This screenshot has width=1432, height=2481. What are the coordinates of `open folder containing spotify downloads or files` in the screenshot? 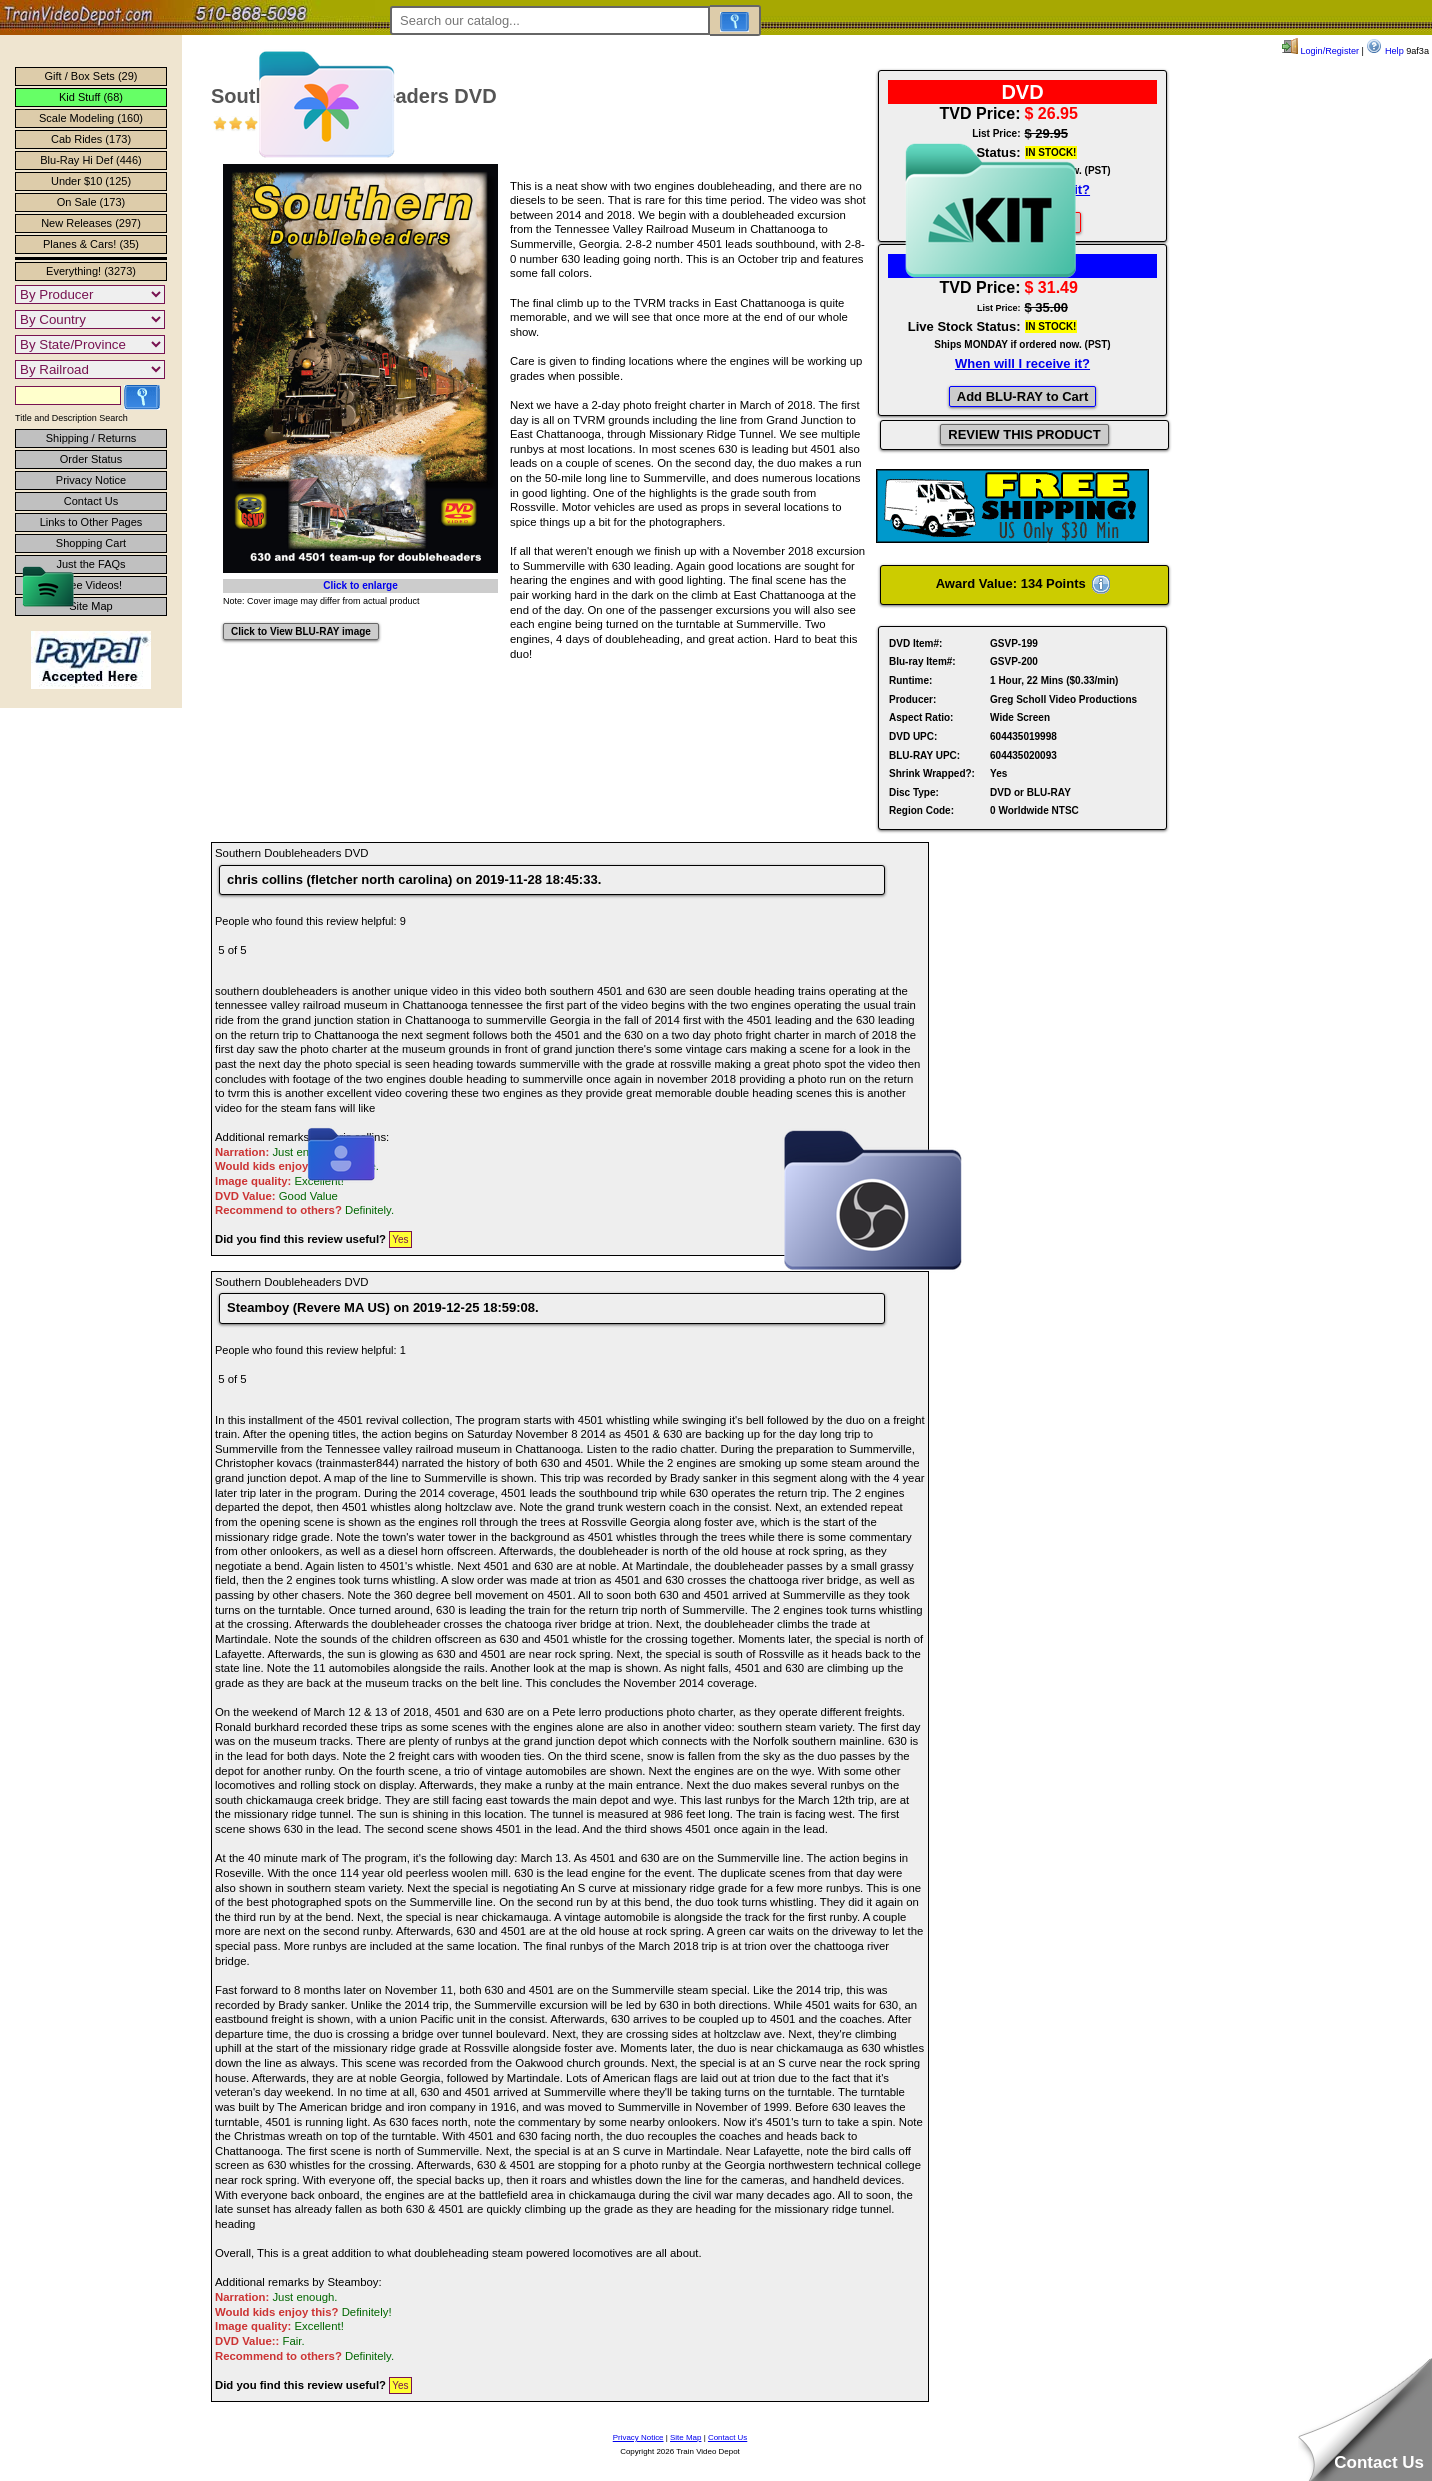 It's located at (48, 588).